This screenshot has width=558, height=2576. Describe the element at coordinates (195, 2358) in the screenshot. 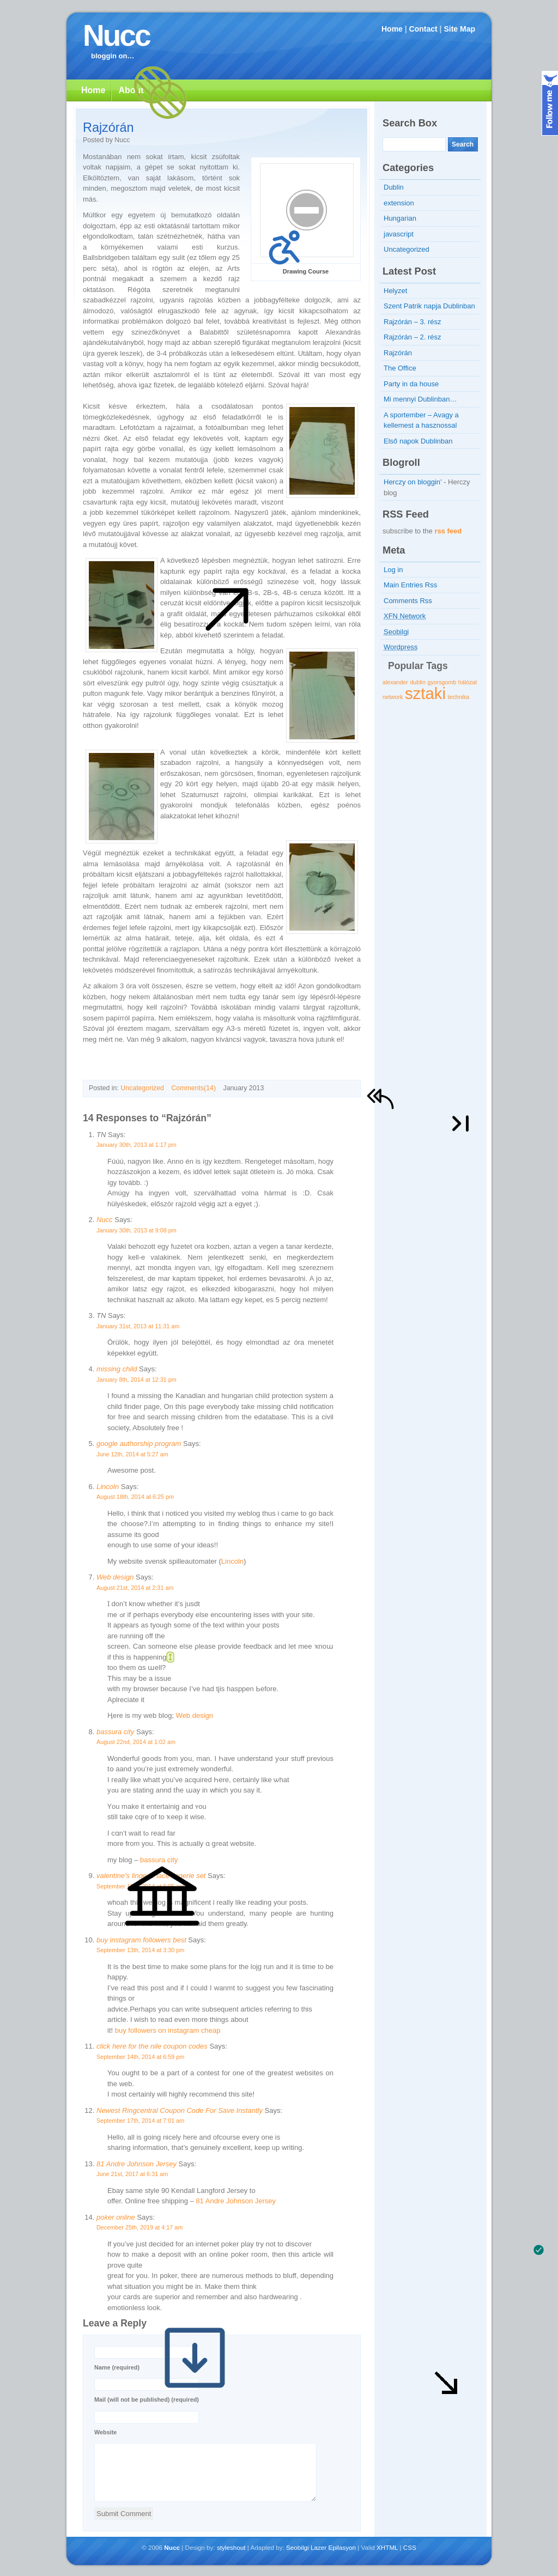

I see `download file or content` at that location.